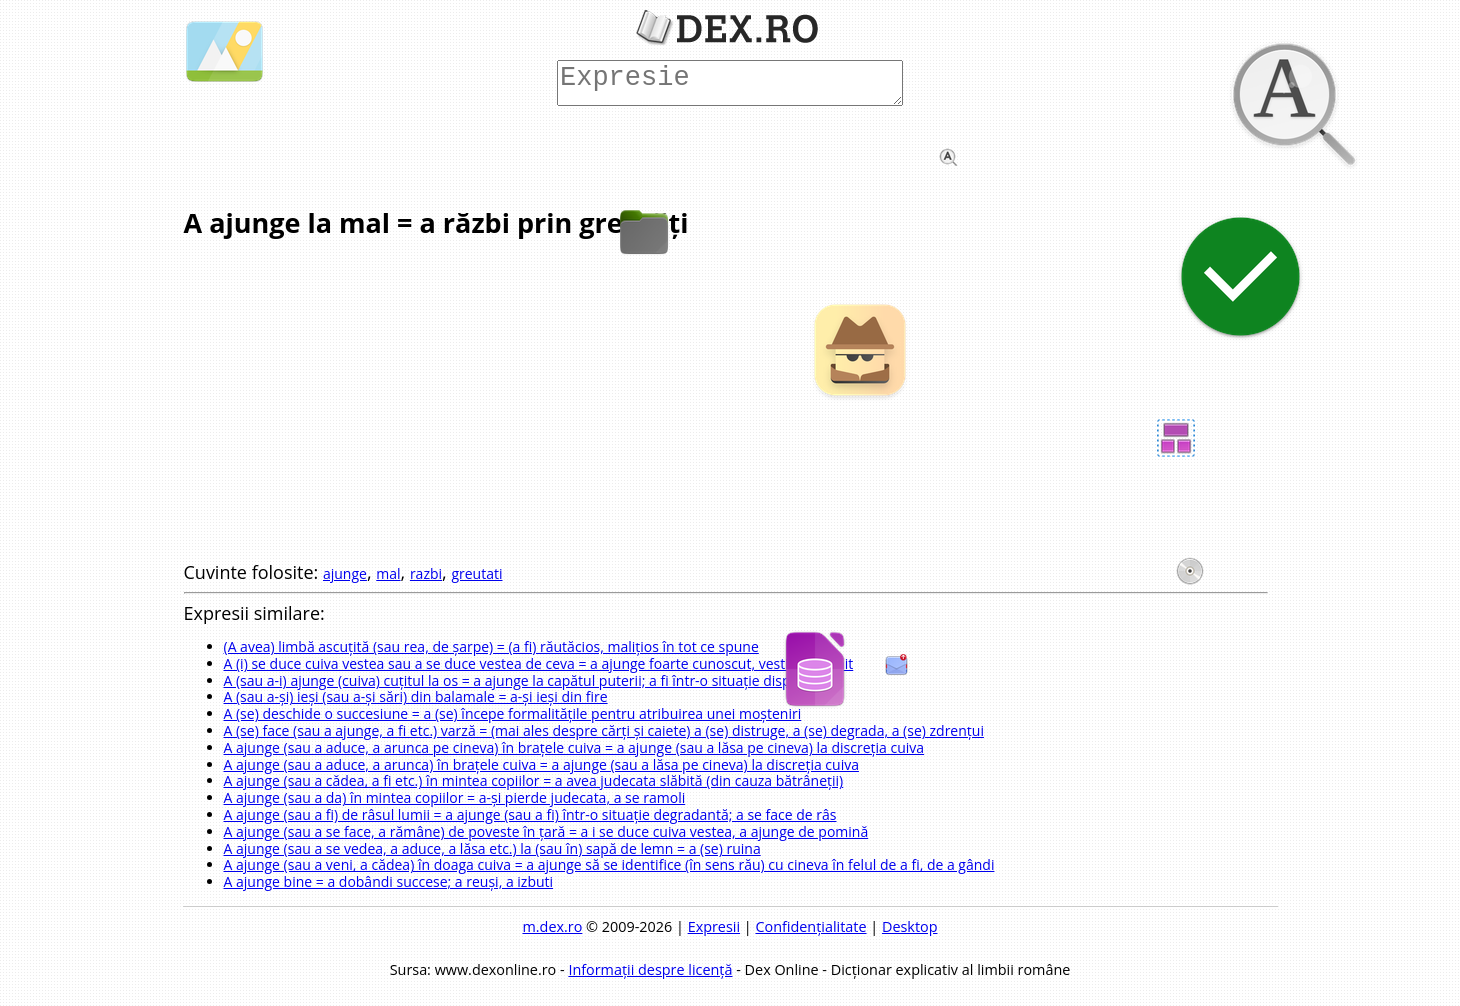  Describe the element at coordinates (1176, 438) in the screenshot. I see `select all items in the current view` at that location.